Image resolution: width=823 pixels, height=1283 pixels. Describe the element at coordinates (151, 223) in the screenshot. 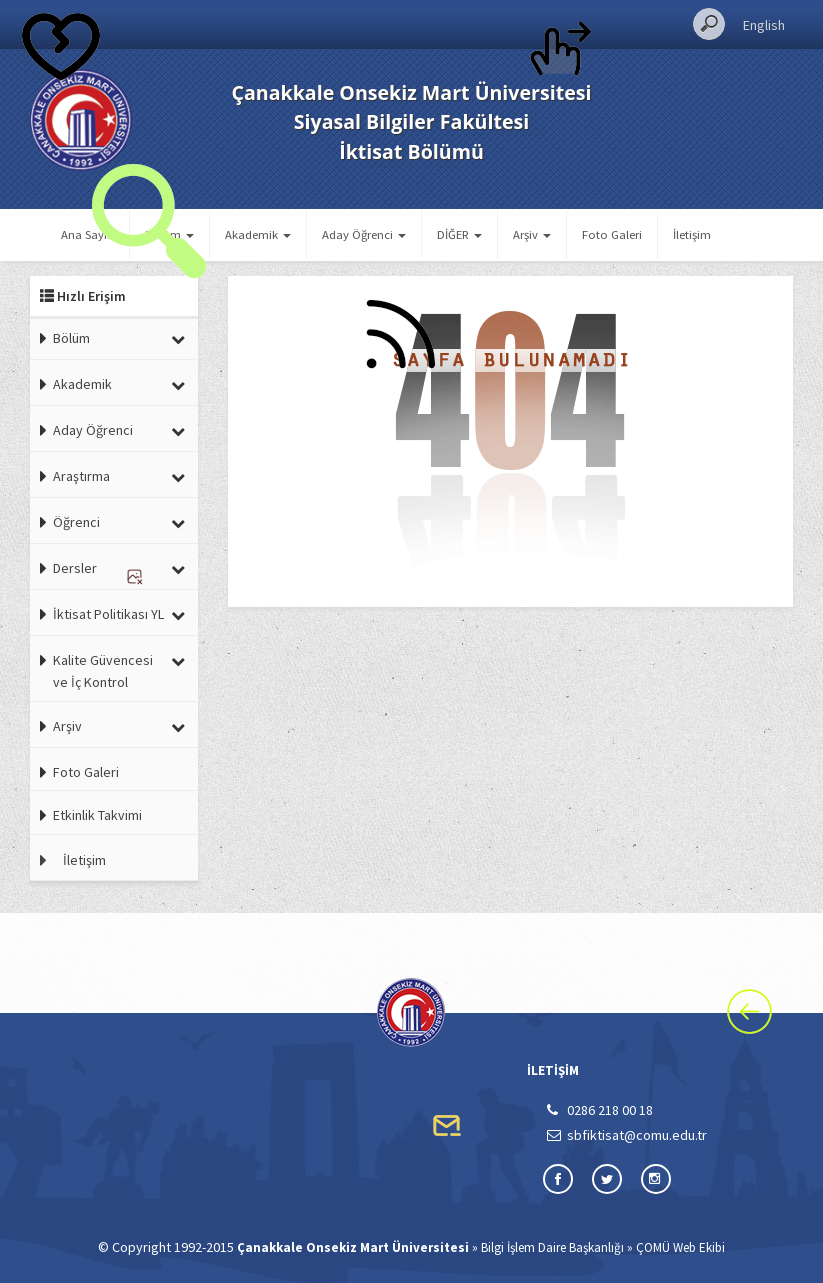

I see `search for content or items` at that location.